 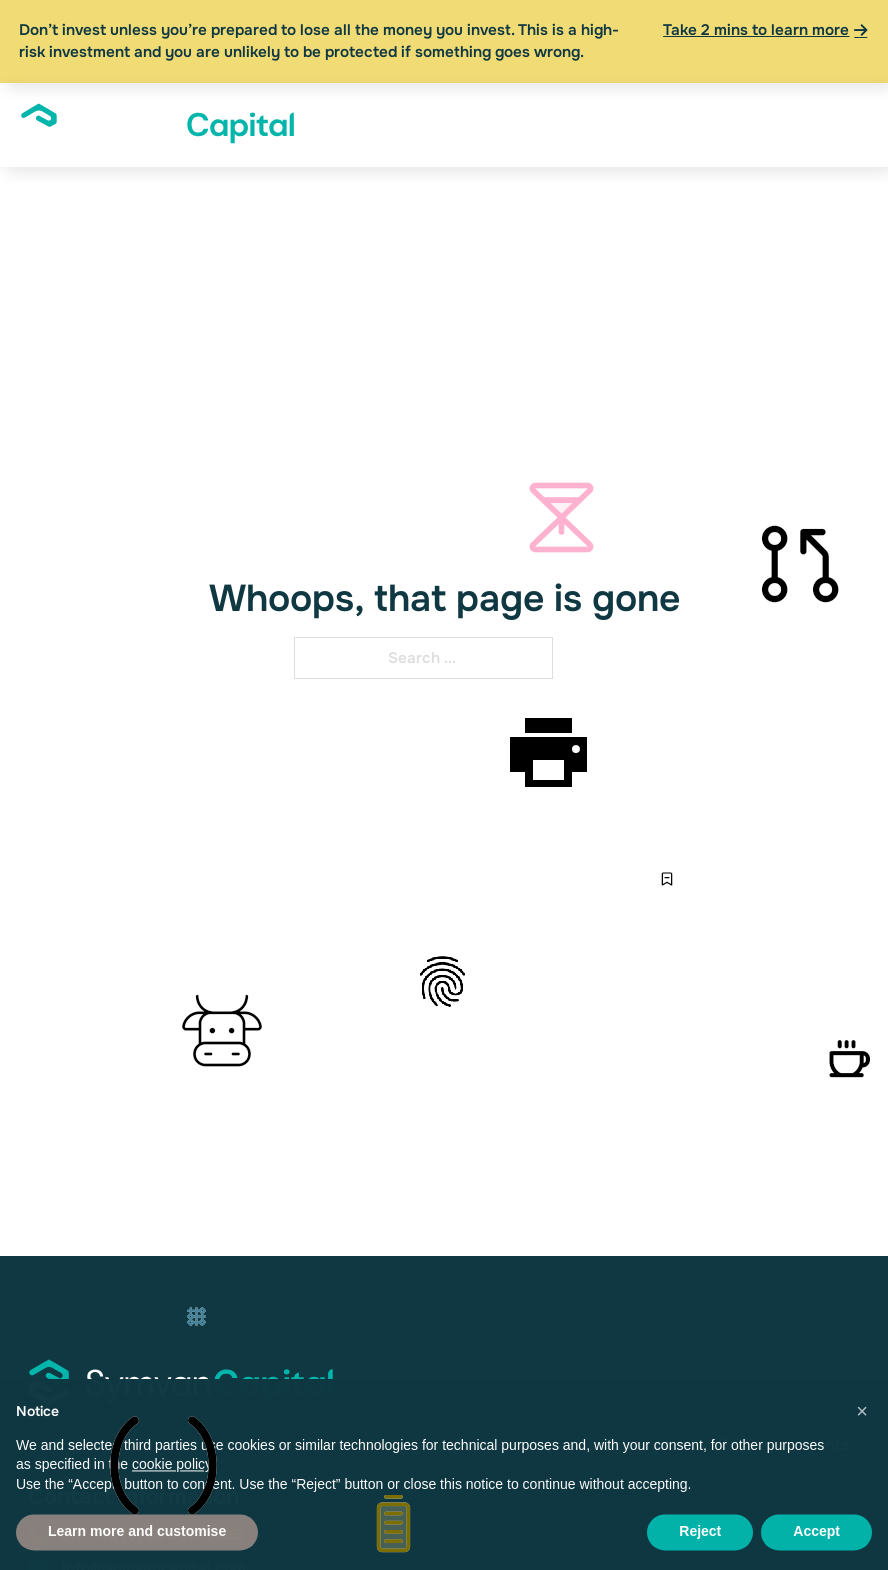 What do you see at coordinates (667, 879) in the screenshot?
I see `remove from saved bookmarks` at bounding box center [667, 879].